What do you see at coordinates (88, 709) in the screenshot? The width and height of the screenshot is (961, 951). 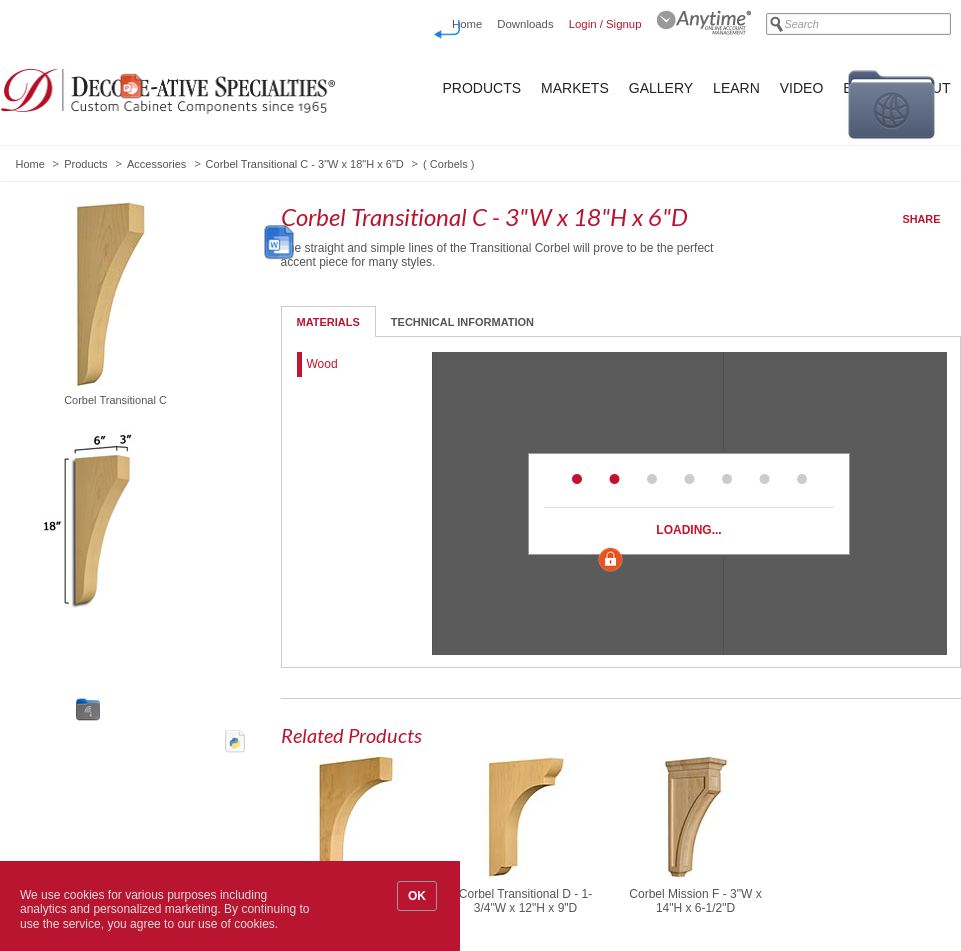 I see `open insync cloud sync folder` at bounding box center [88, 709].